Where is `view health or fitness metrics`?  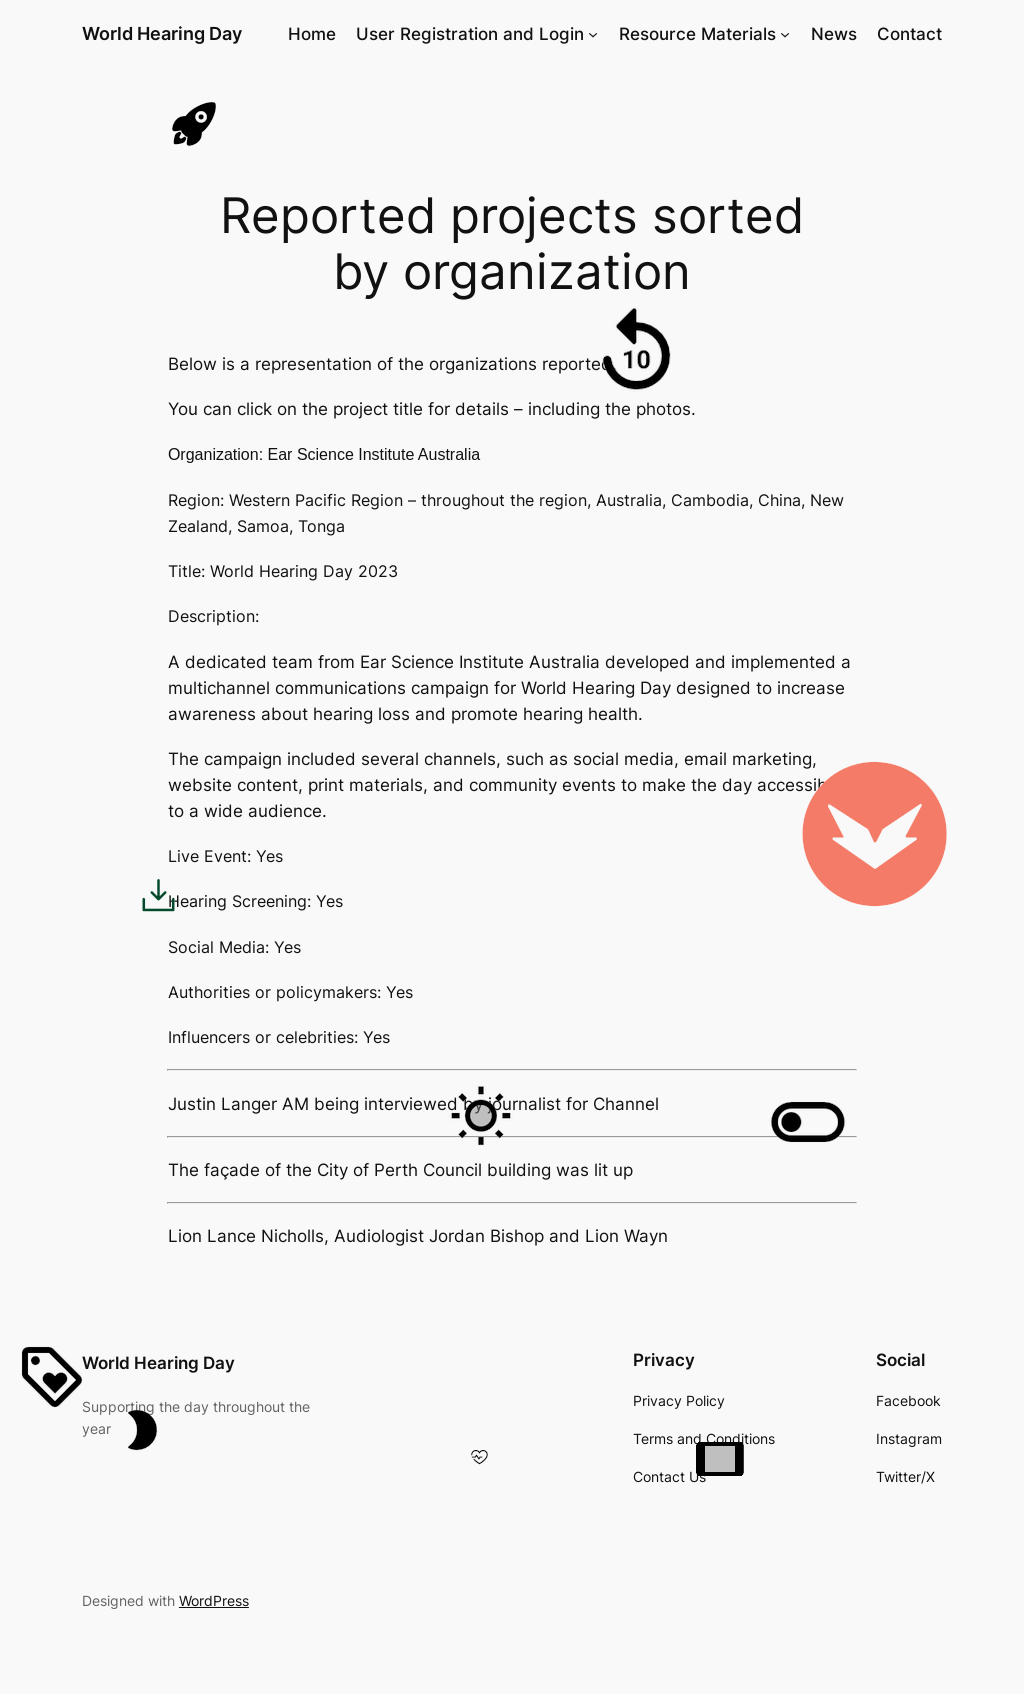
view health or fitness metrics is located at coordinates (479, 1456).